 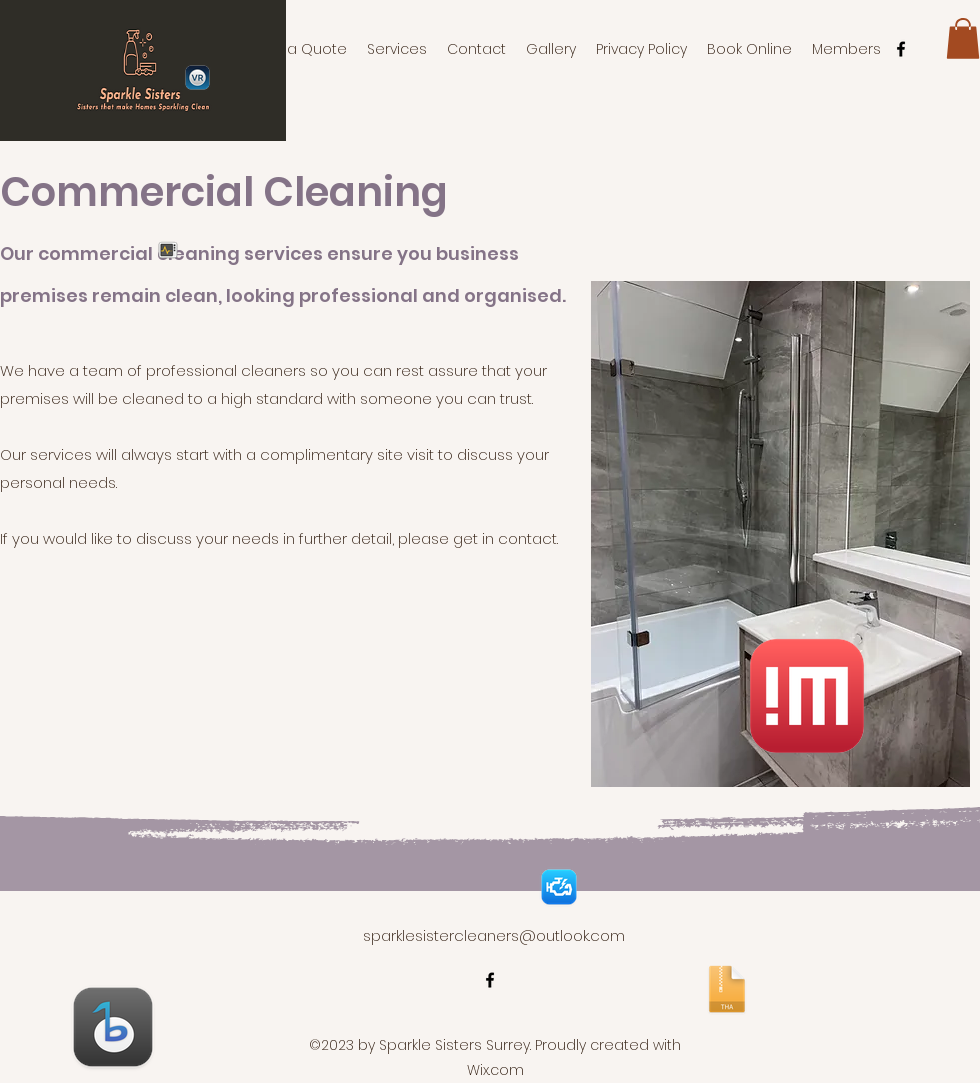 What do you see at coordinates (807, 696) in the screenshot?
I see `open NoMachine remote desktop application` at bounding box center [807, 696].